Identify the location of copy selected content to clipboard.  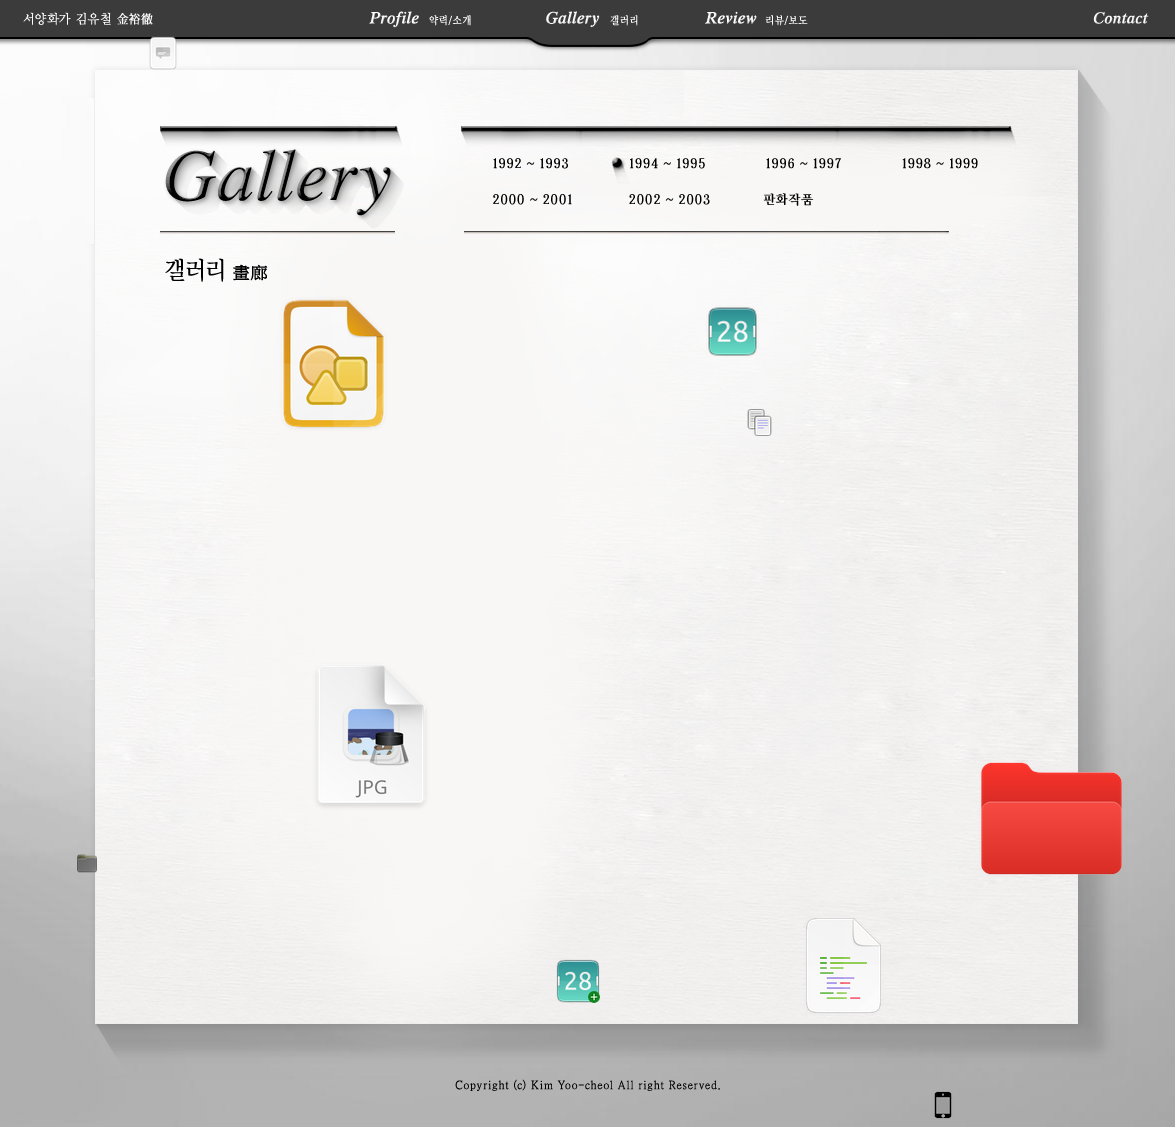
(759, 422).